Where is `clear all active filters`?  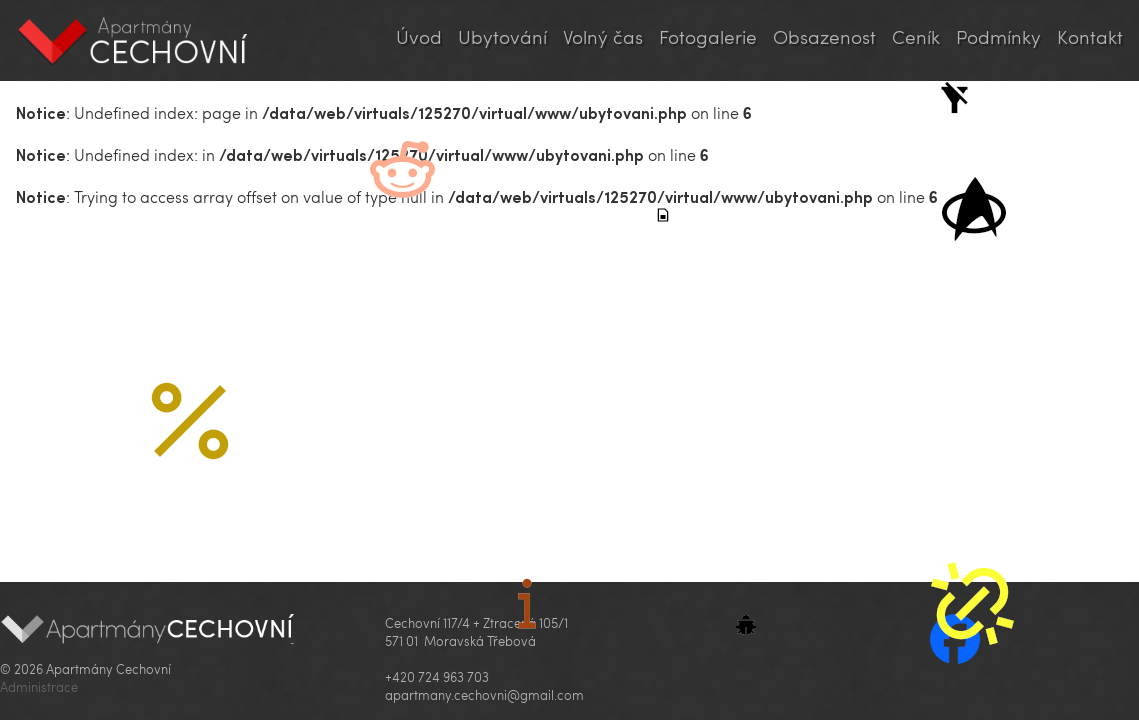
clear all active filters is located at coordinates (954, 98).